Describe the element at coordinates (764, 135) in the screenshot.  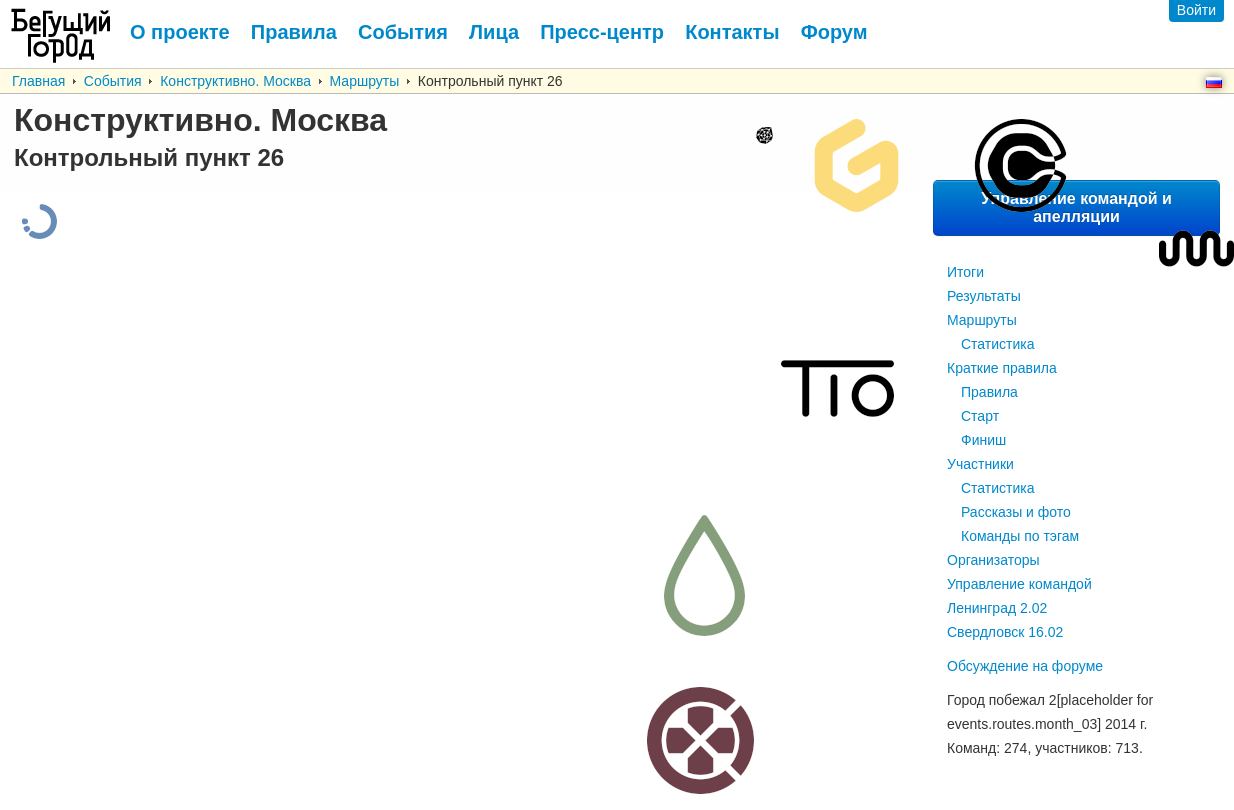
I see `link to PyG (PyTorch Geometric) library or documentation` at that location.